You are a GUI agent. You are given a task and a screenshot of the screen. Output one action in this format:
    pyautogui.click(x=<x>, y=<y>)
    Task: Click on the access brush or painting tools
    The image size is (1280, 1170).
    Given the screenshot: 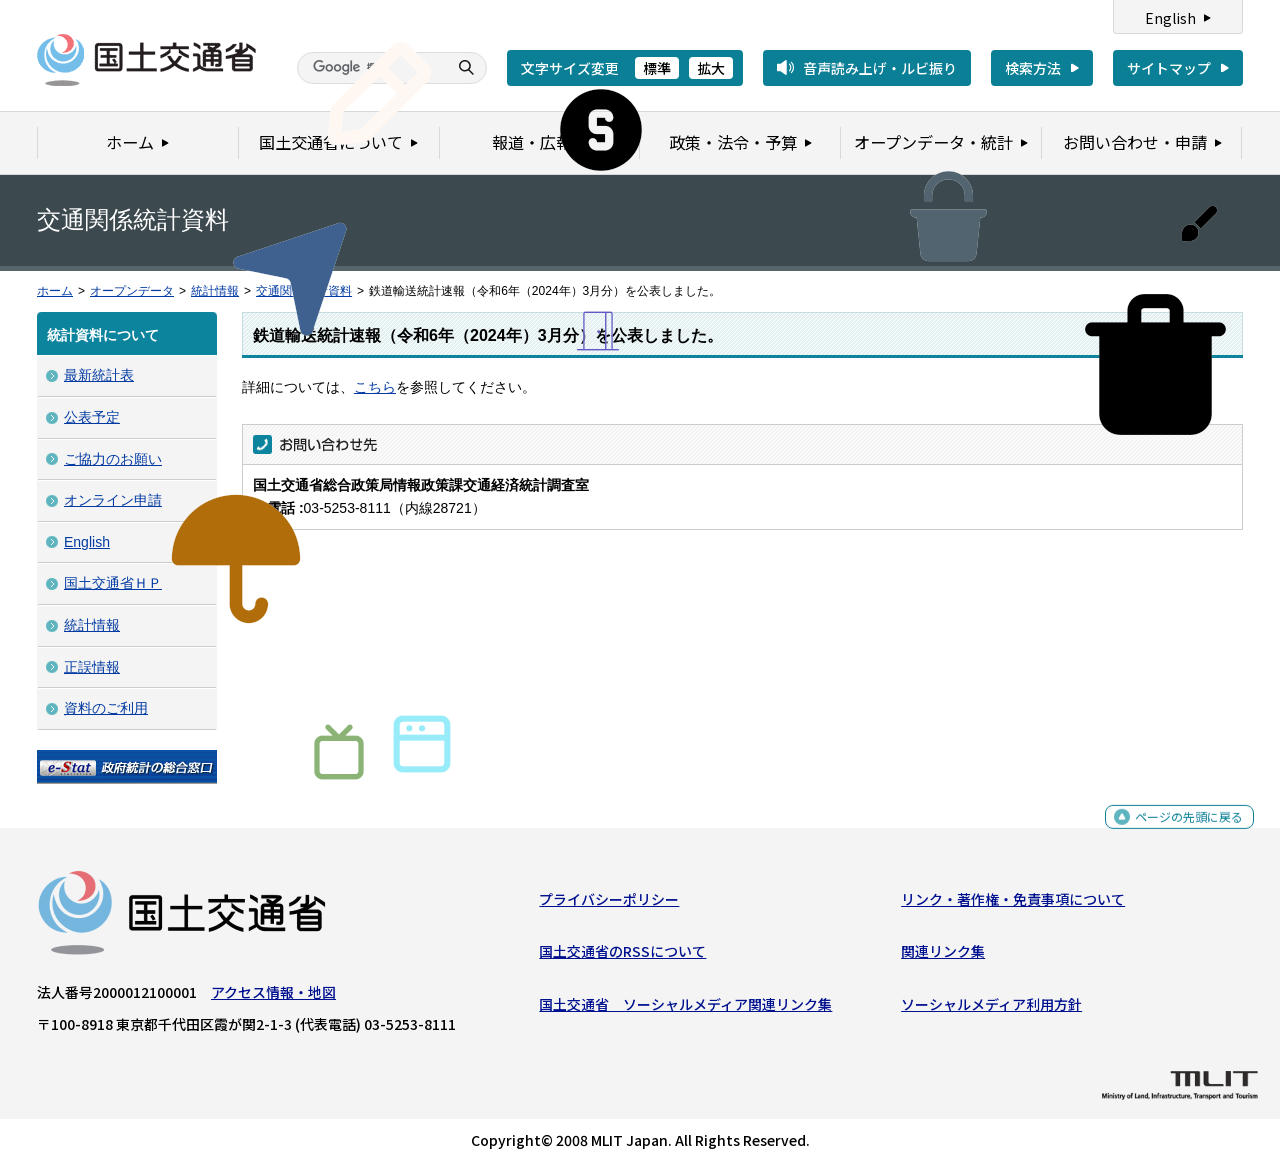 What is the action you would take?
    pyautogui.click(x=1199, y=223)
    